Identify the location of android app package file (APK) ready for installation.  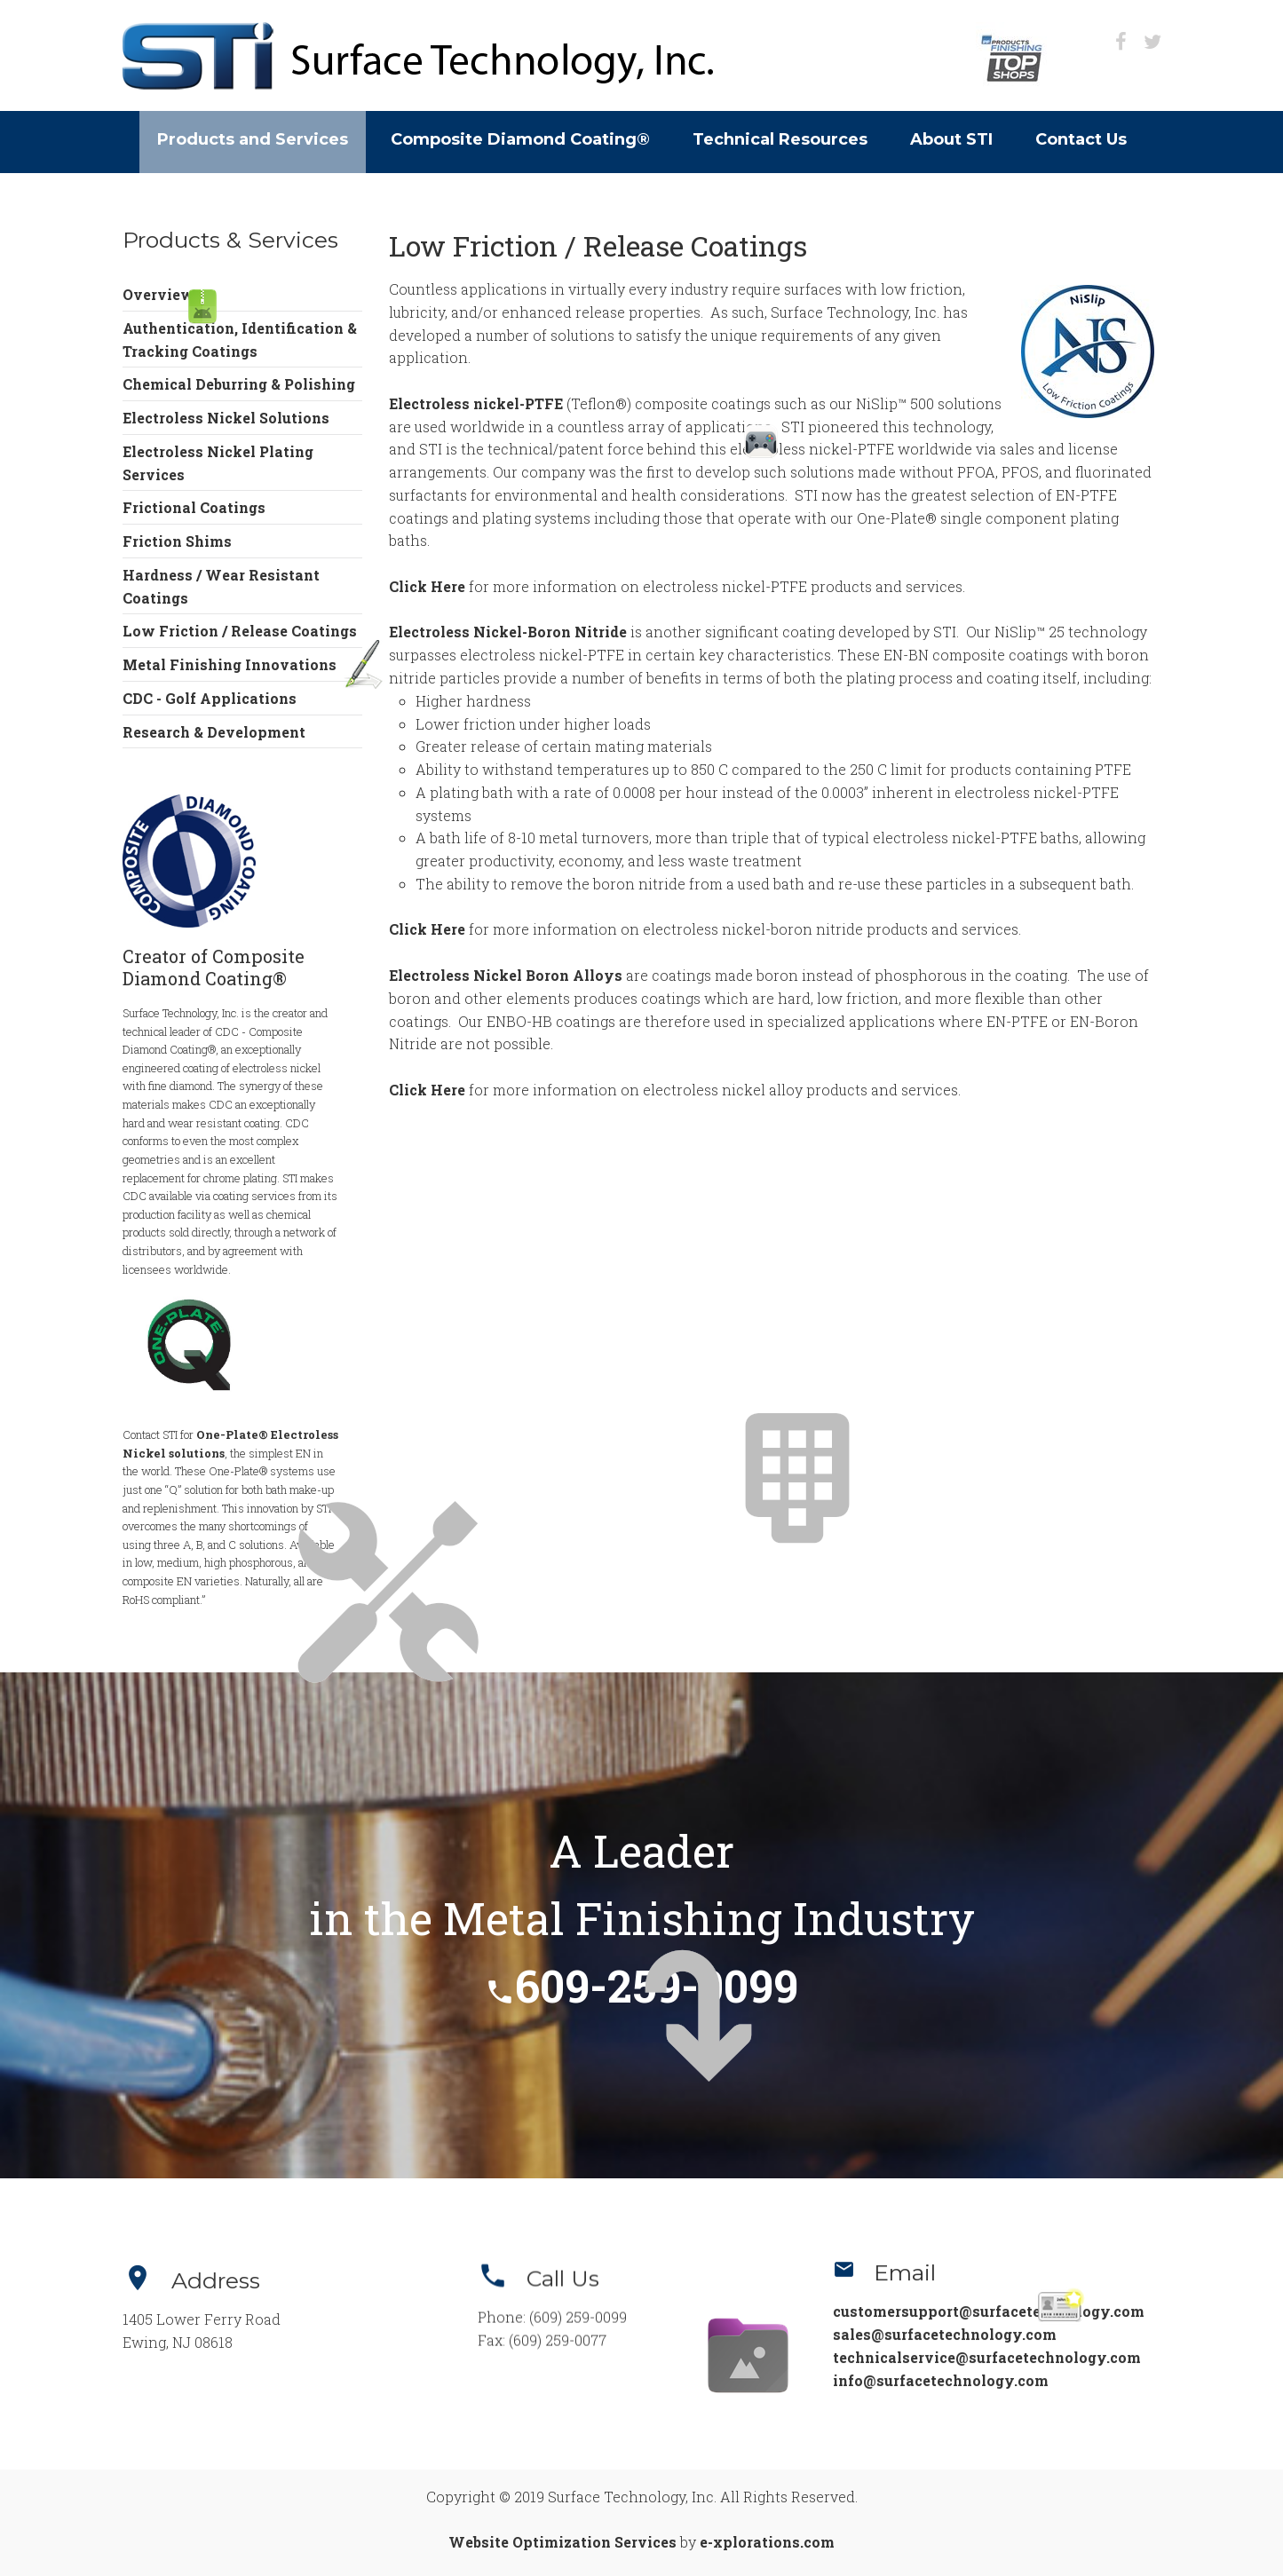
(202, 306).